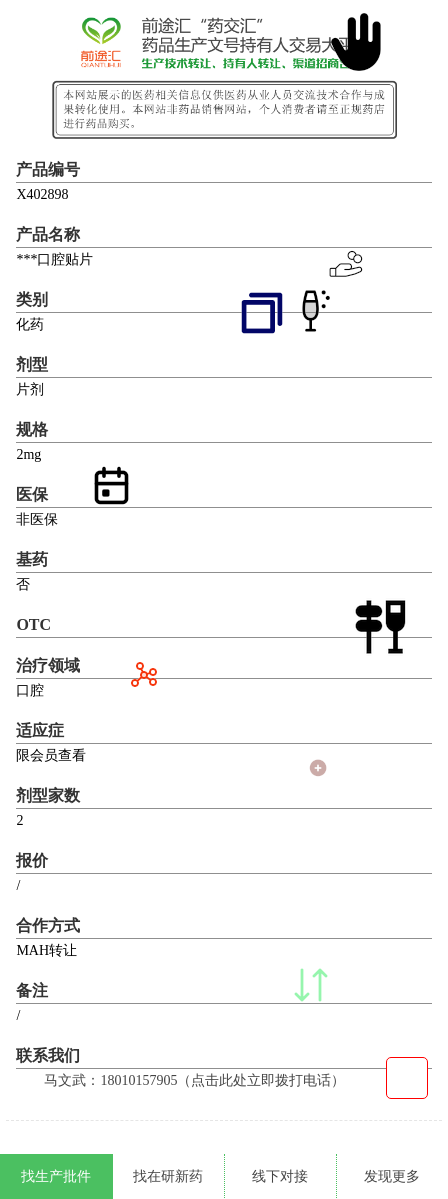 Image resolution: width=448 pixels, height=1199 pixels. What do you see at coordinates (347, 265) in the screenshot?
I see `make a payment or donation` at bounding box center [347, 265].